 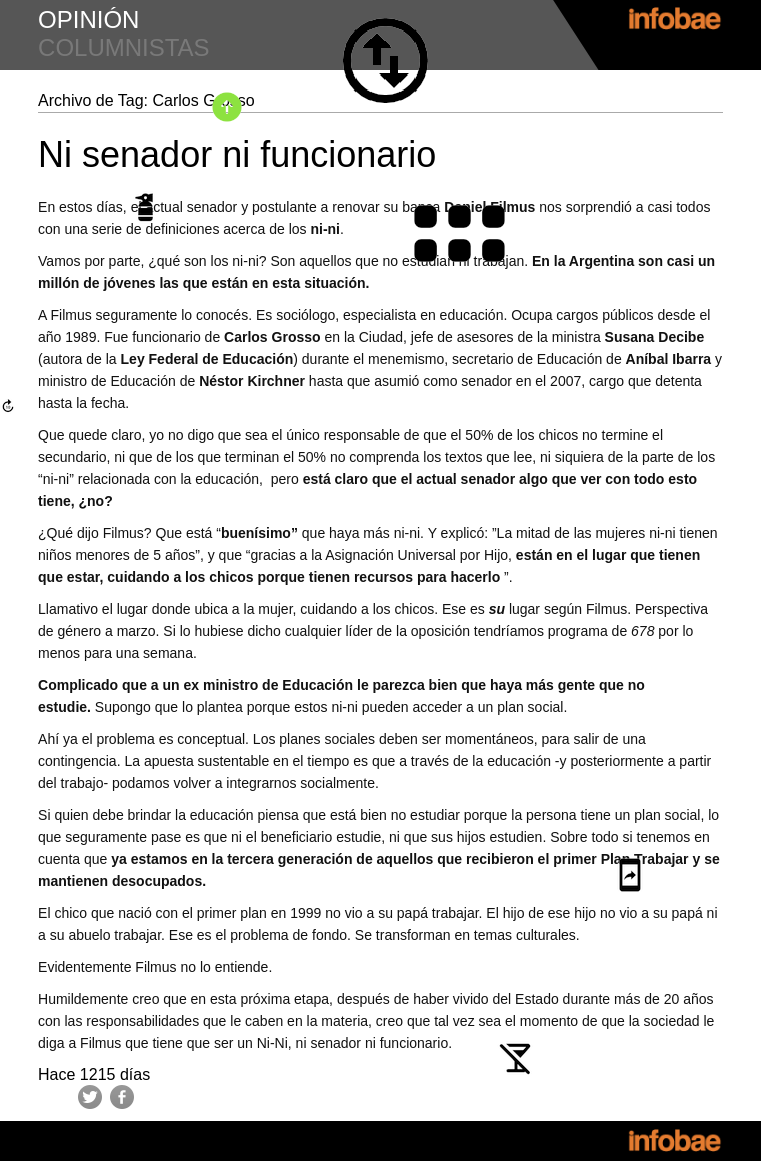 I want to click on skip forward 10 seconds in media playback, so click(x=8, y=406).